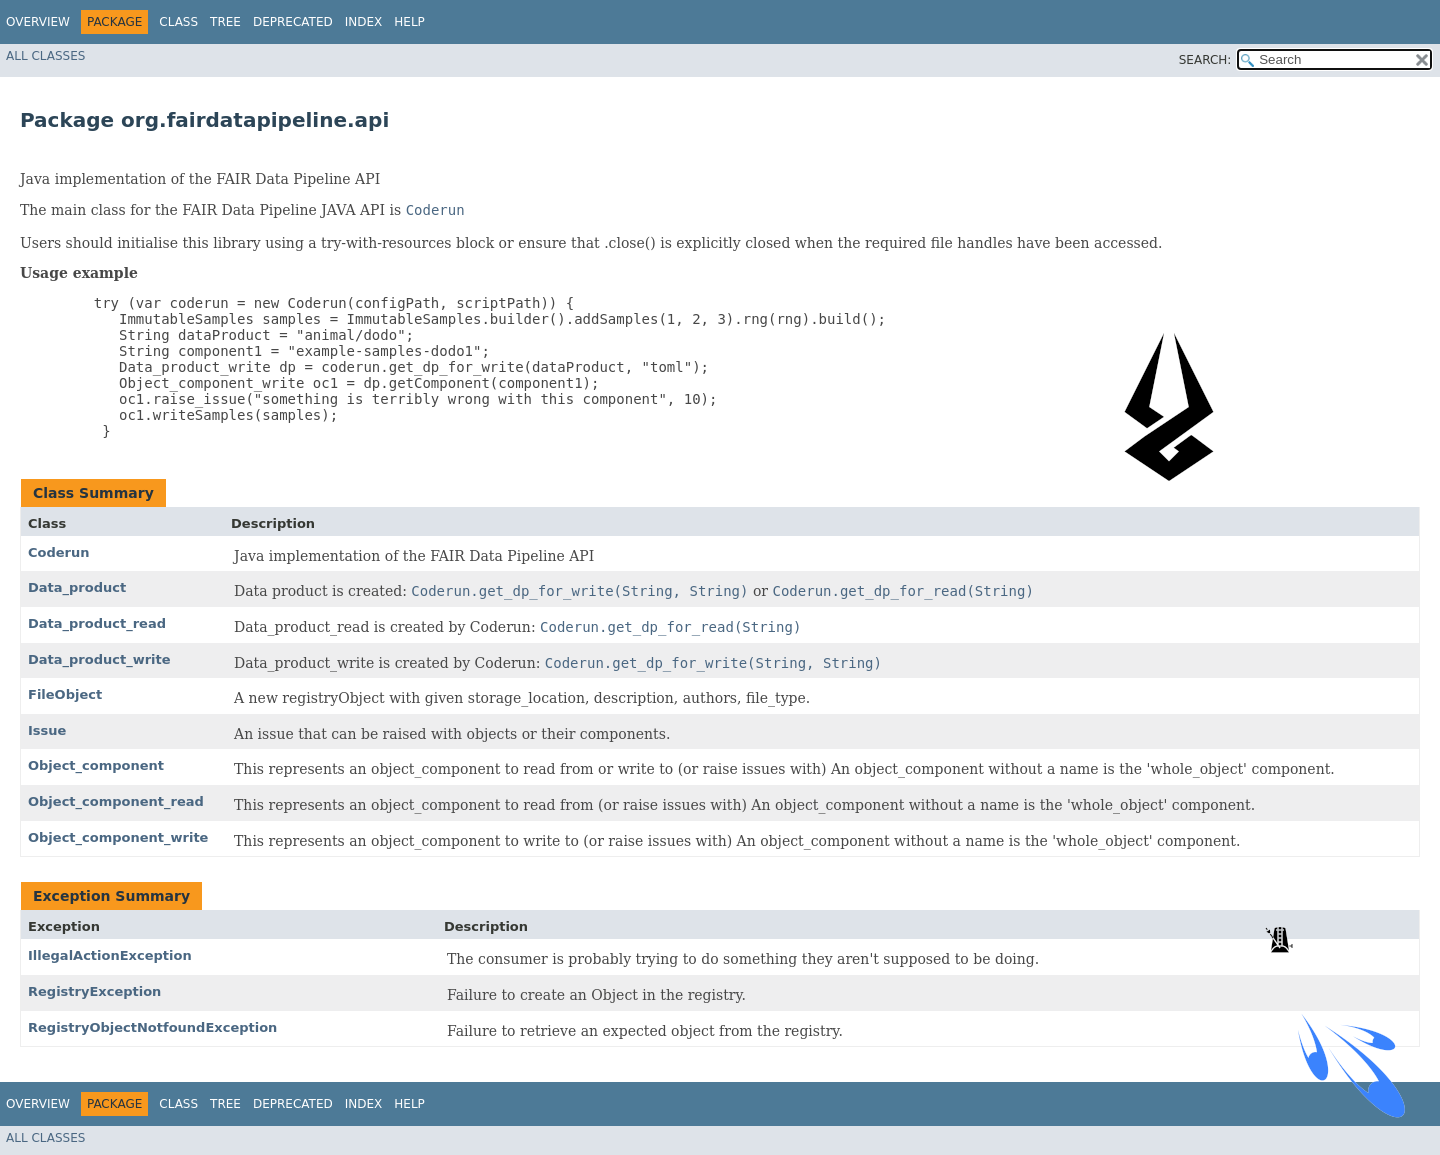 The width and height of the screenshot is (1440, 1155). What do you see at coordinates (1280, 938) in the screenshot?
I see `set tempo or timing for music playback` at bounding box center [1280, 938].